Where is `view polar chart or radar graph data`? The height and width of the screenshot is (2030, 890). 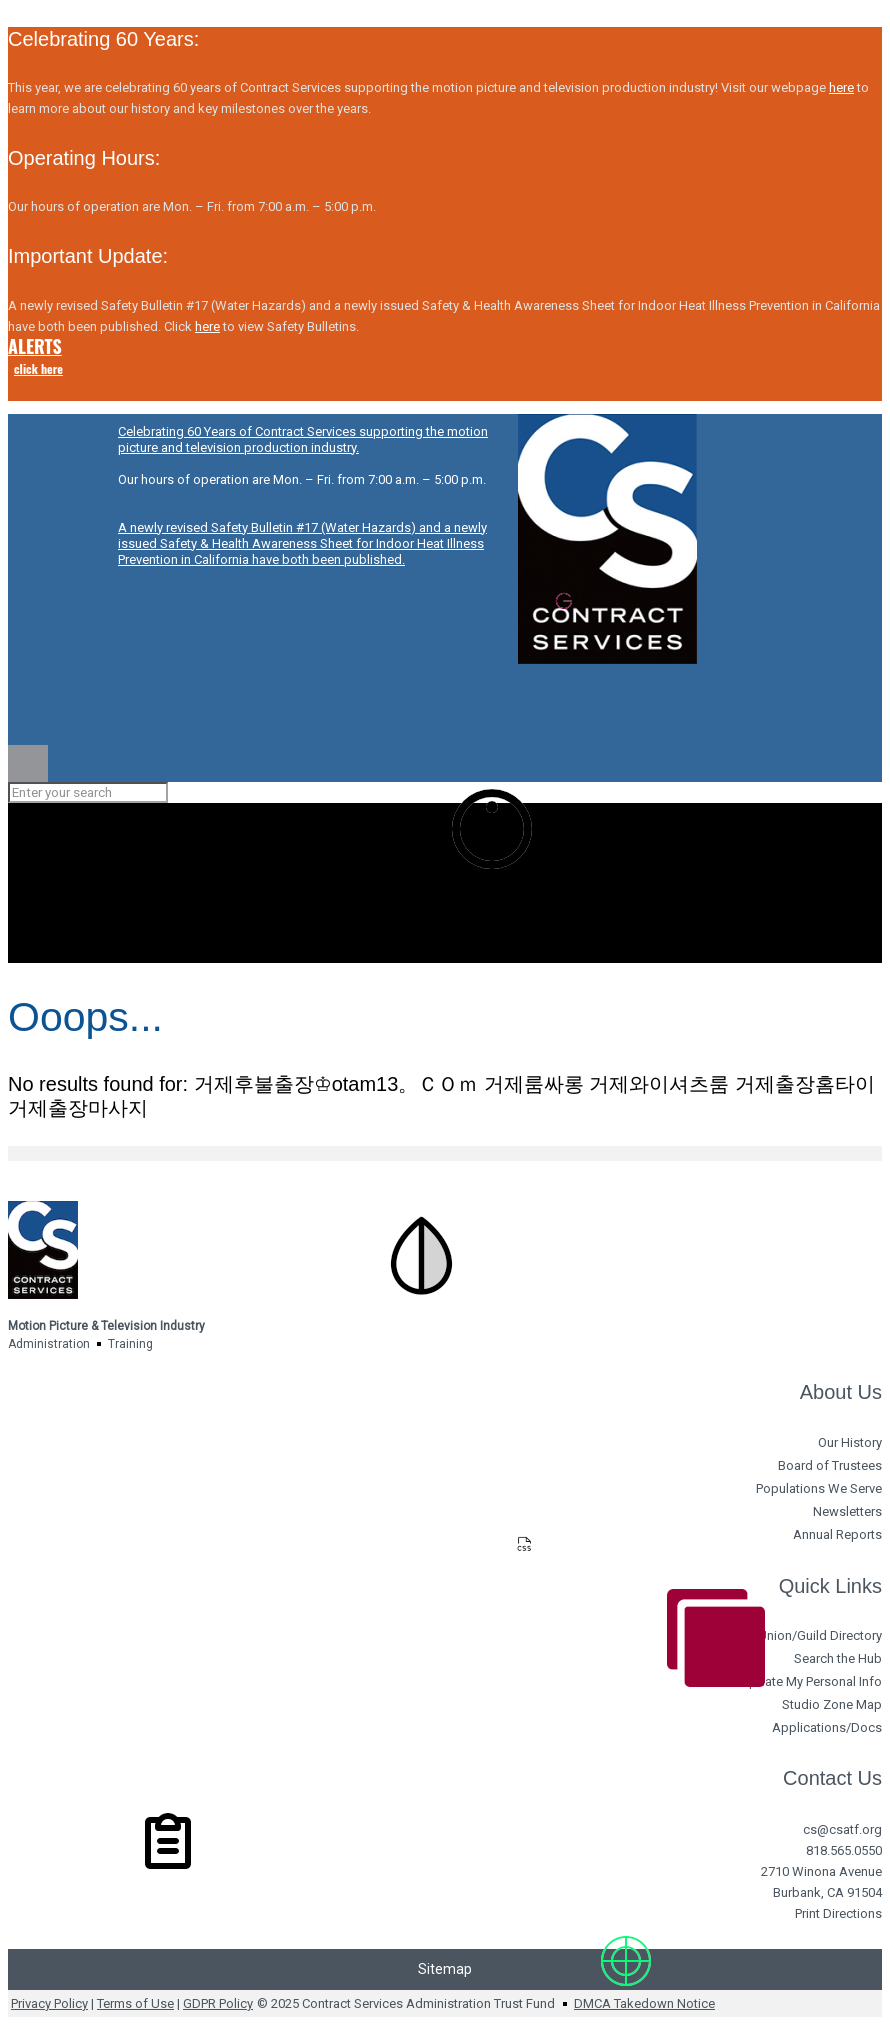 view polar chart or radar graph data is located at coordinates (626, 1961).